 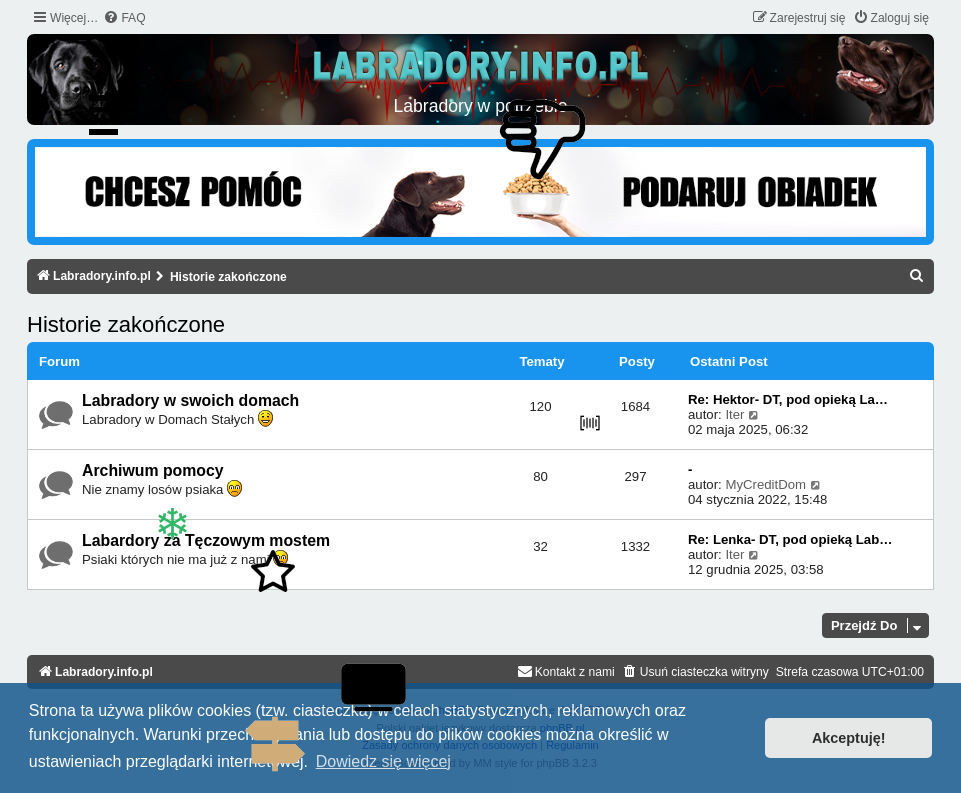 What do you see at coordinates (112, 115) in the screenshot?
I see `view document or text content` at bounding box center [112, 115].